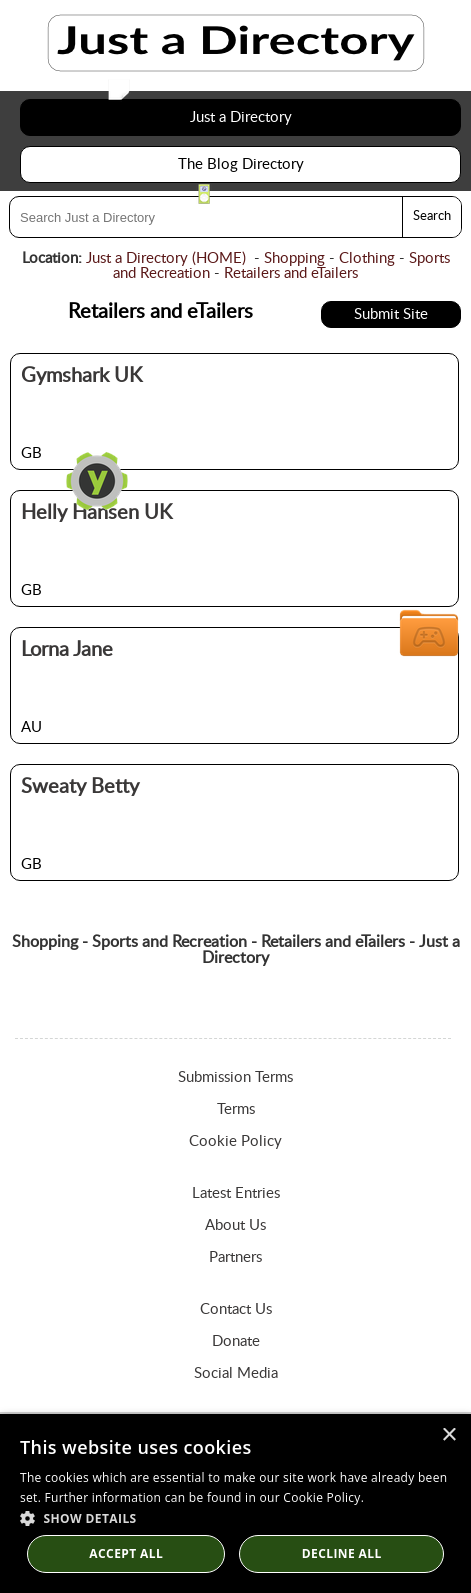 Image resolution: width=471 pixels, height=1593 pixels. Describe the element at coordinates (429, 633) in the screenshot. I see `open your games folder` at that location.